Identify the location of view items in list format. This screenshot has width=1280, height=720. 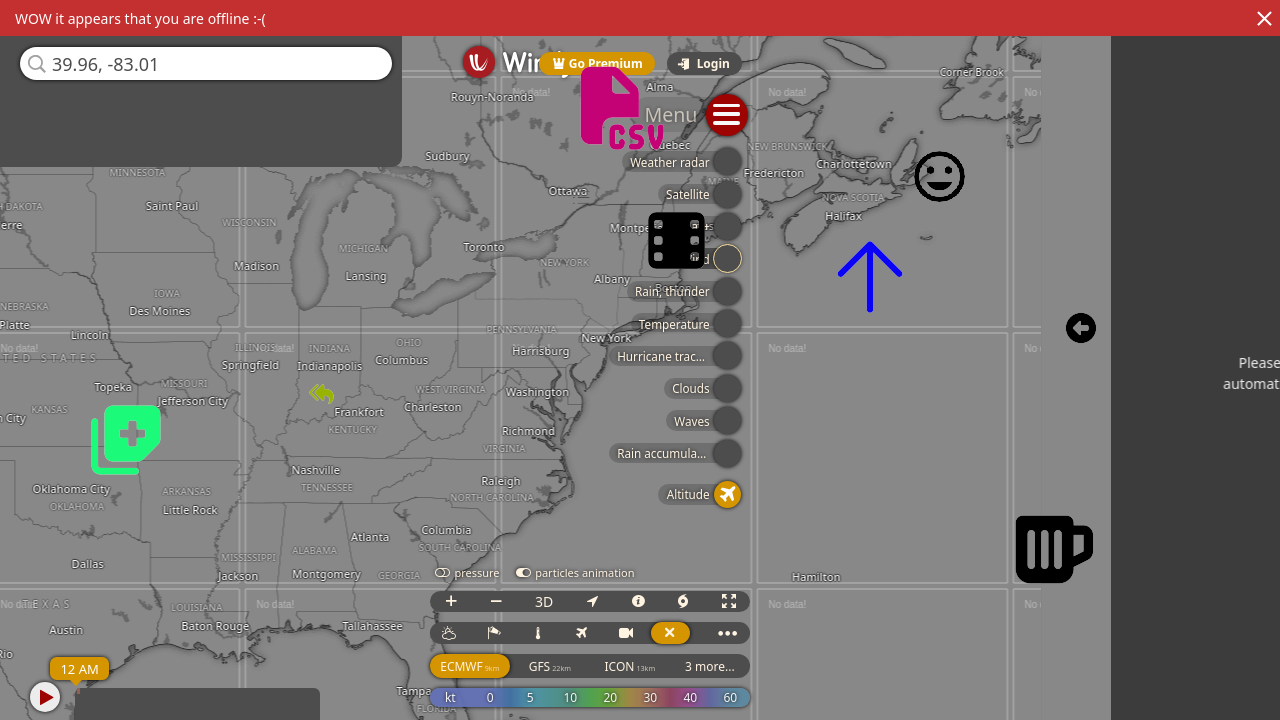
(581, 197).